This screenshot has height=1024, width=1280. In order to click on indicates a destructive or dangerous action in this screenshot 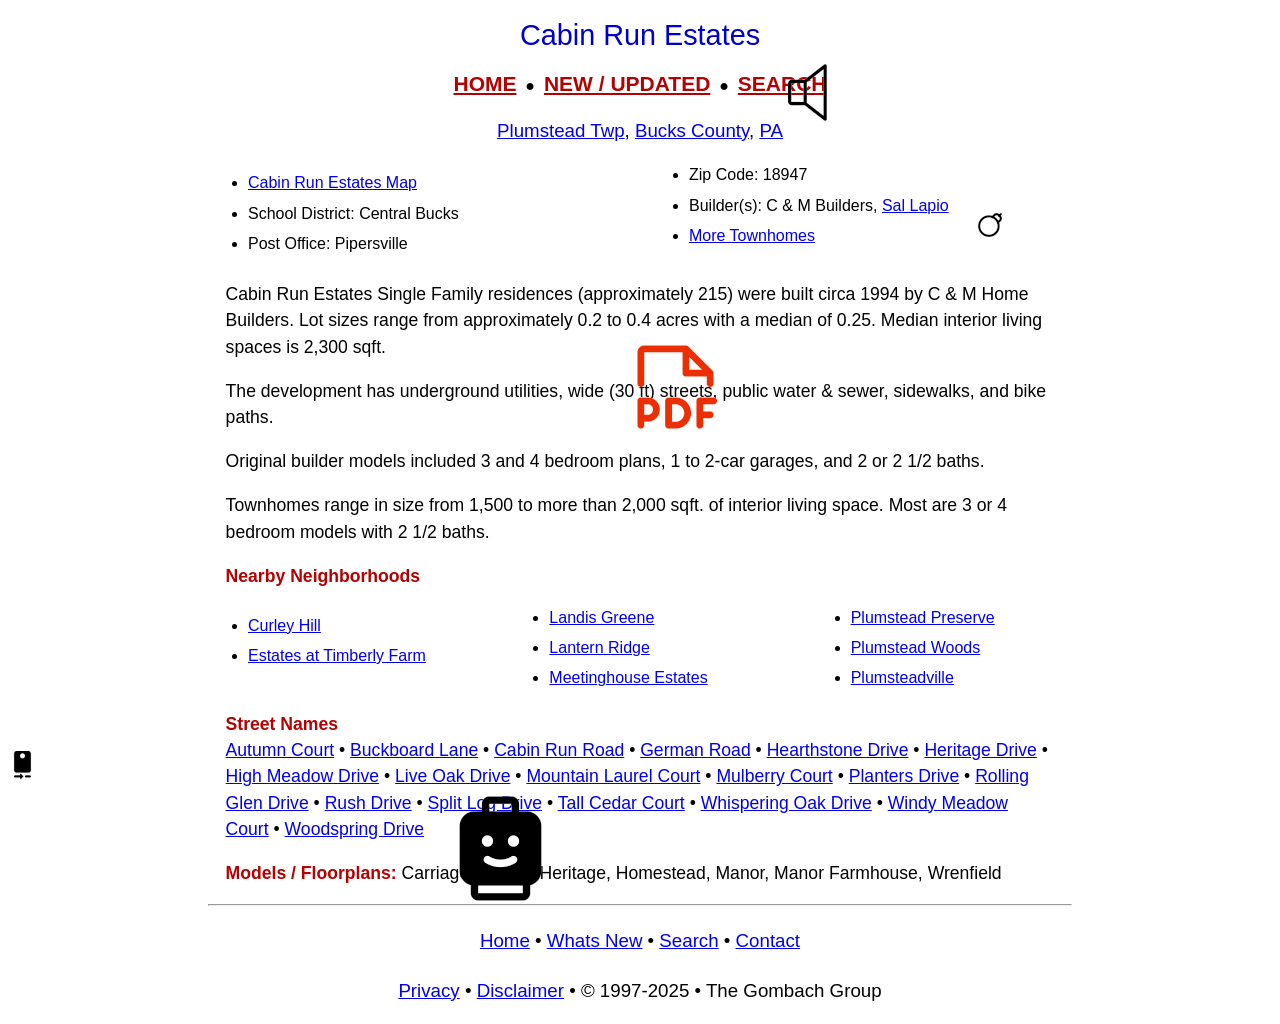, I will do `click(990, 225)`.